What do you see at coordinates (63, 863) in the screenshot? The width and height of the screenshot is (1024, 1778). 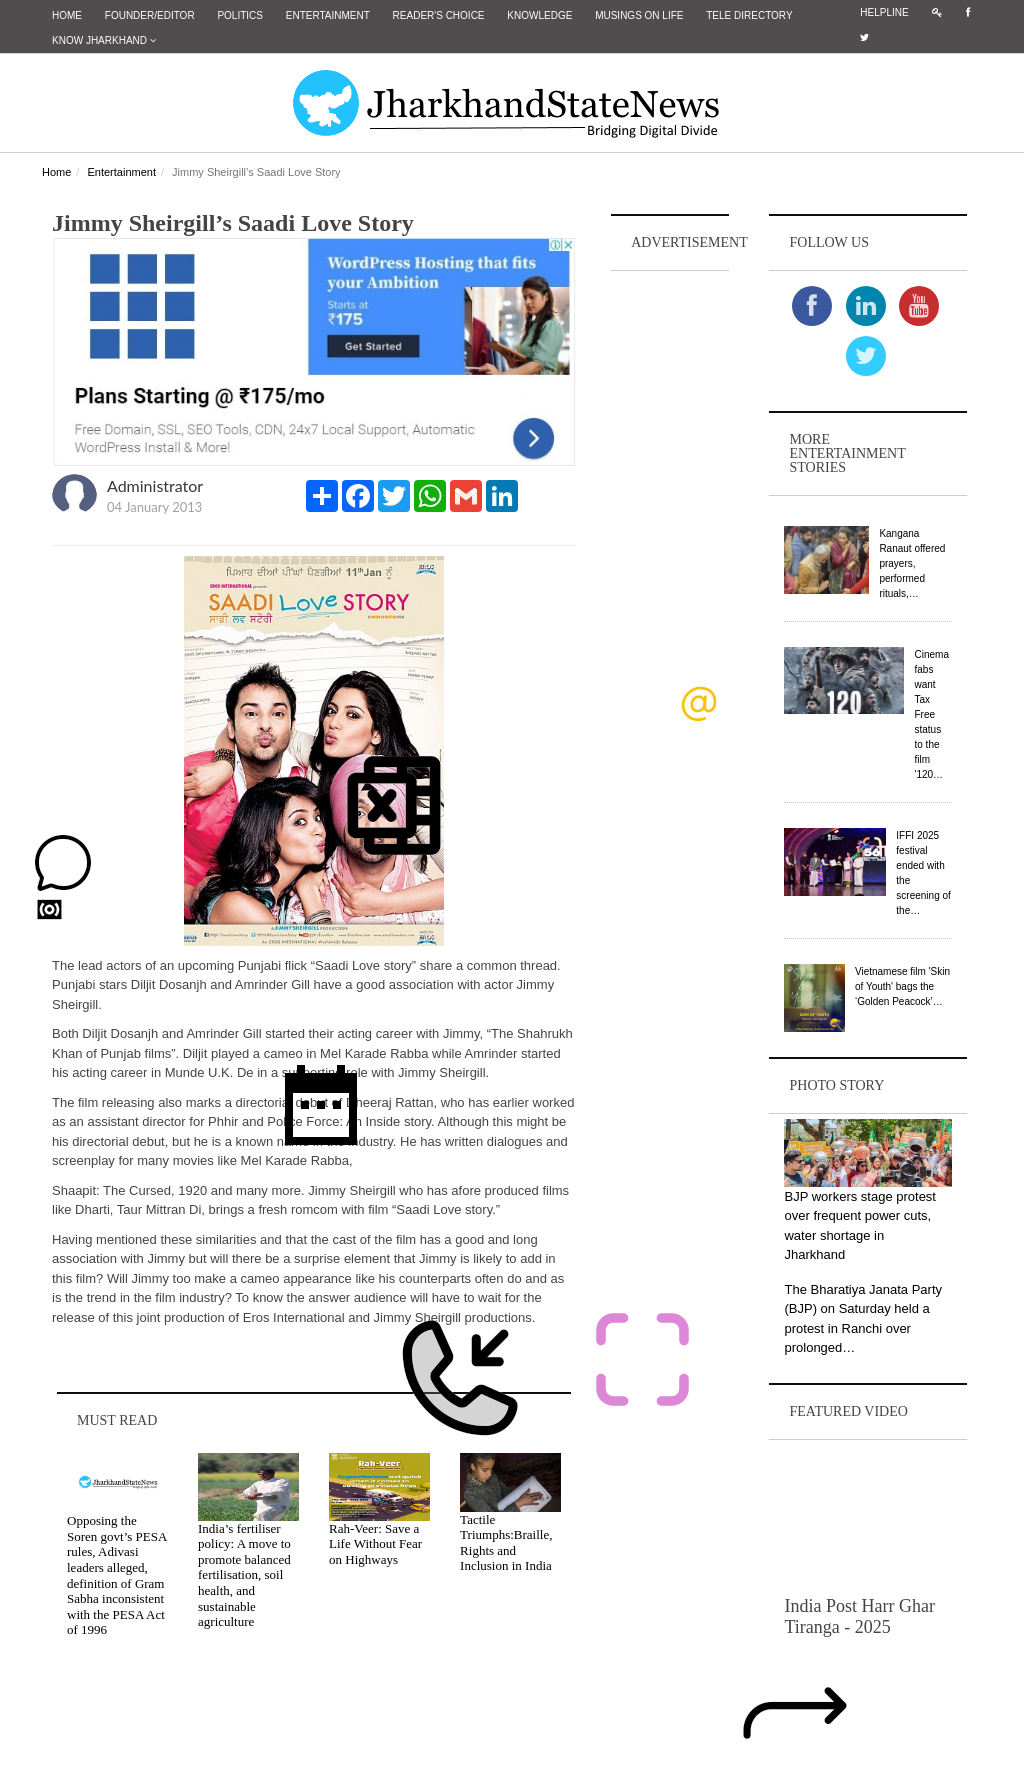 I see `open a chat or messaging feature` at bounding box center [63, 863].